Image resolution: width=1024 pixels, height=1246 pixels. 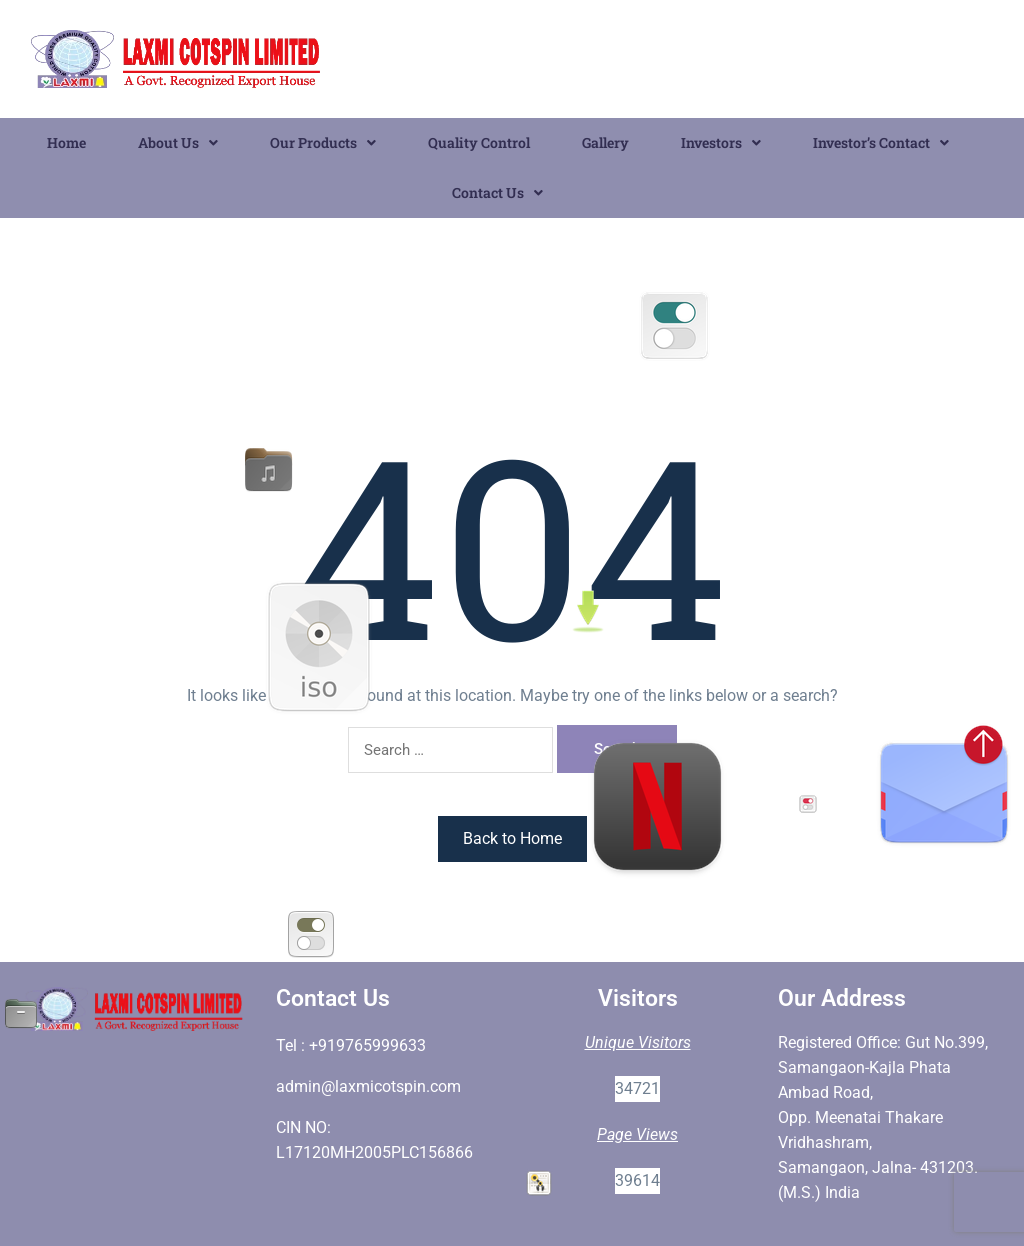 What do you see at coordinates (588, 609) in the screenshot?
I see `save file to disk` at bounding box center [588, 609].